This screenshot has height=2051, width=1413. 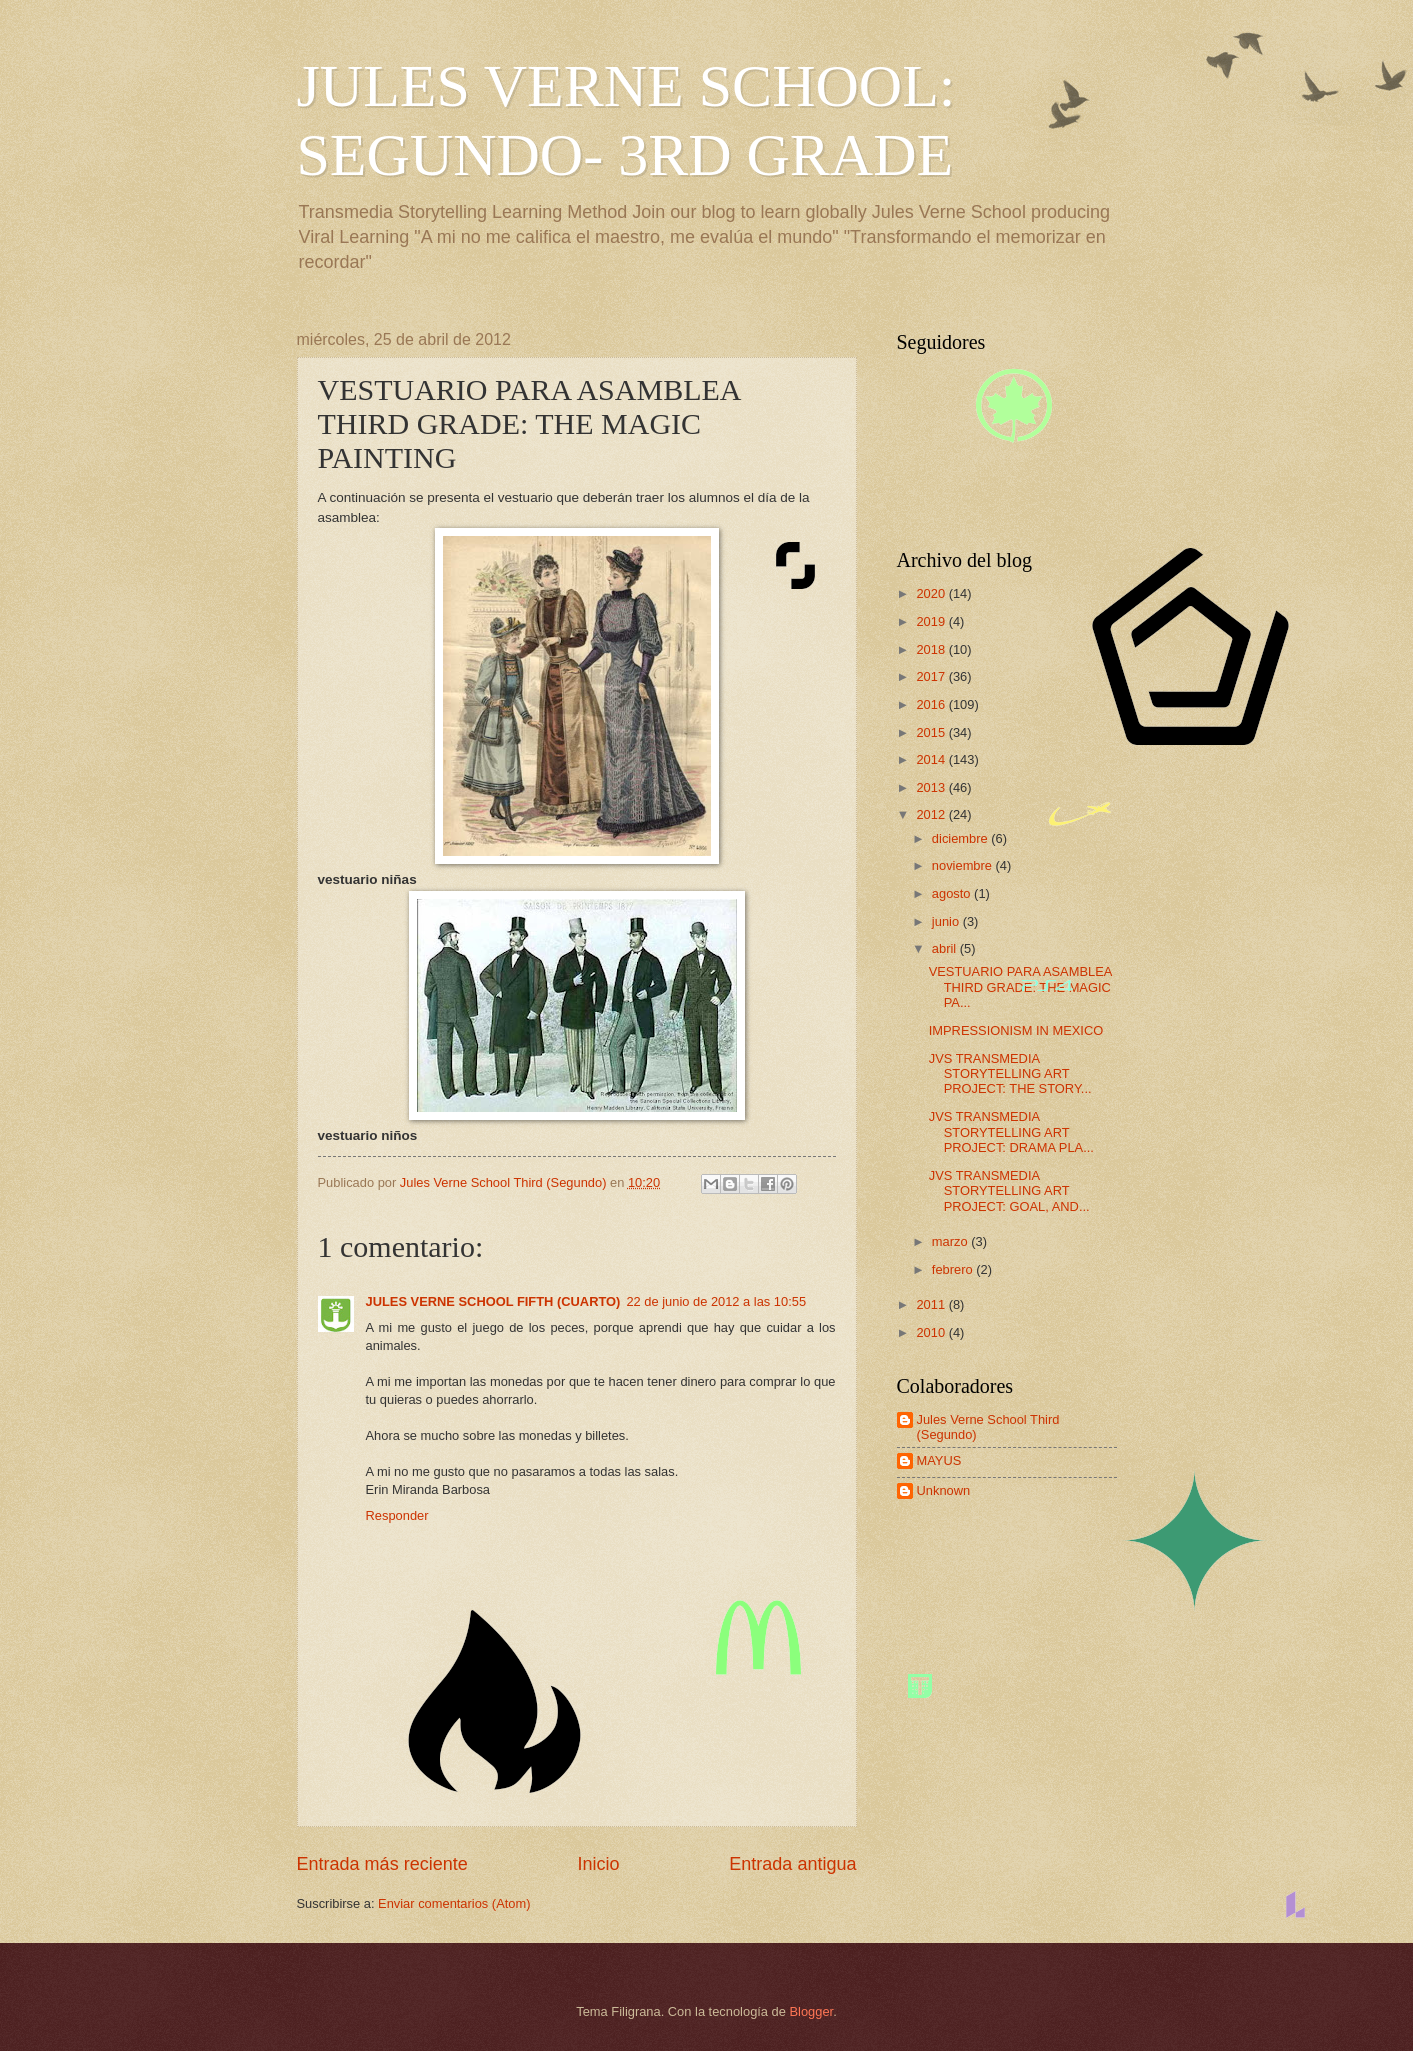 I want to click on open the McDonald's app, so click(x=758, y=1637).